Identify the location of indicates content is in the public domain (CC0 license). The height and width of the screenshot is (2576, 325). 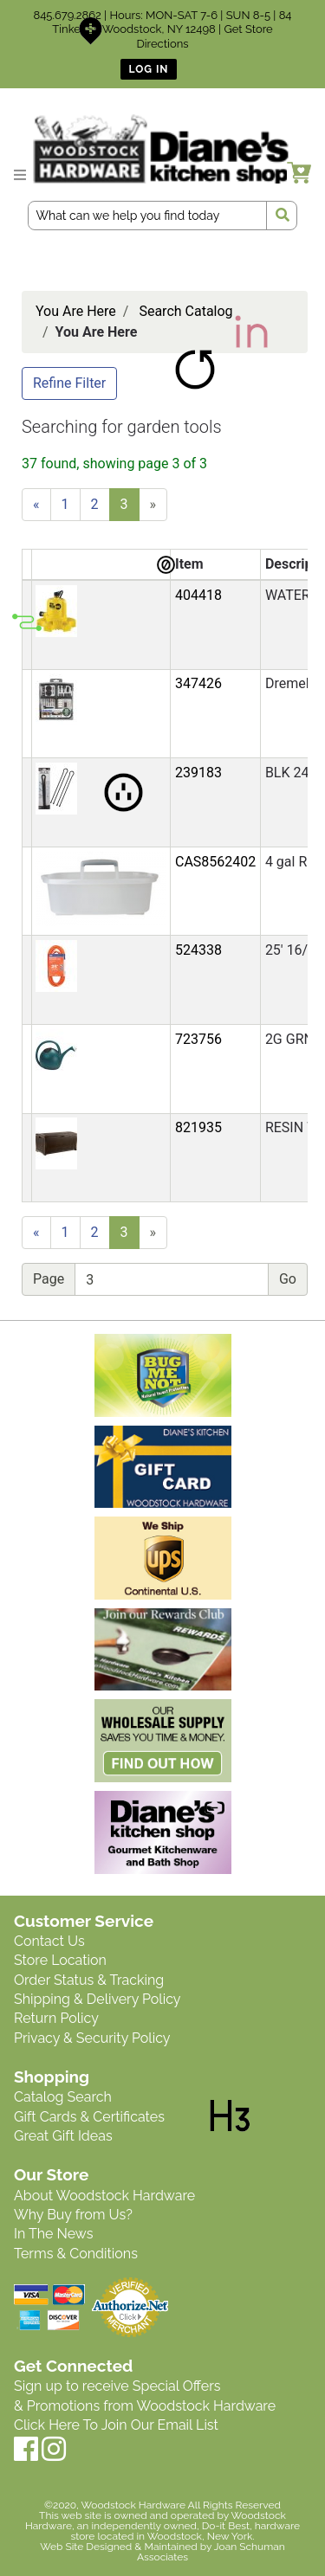
(166, 564).